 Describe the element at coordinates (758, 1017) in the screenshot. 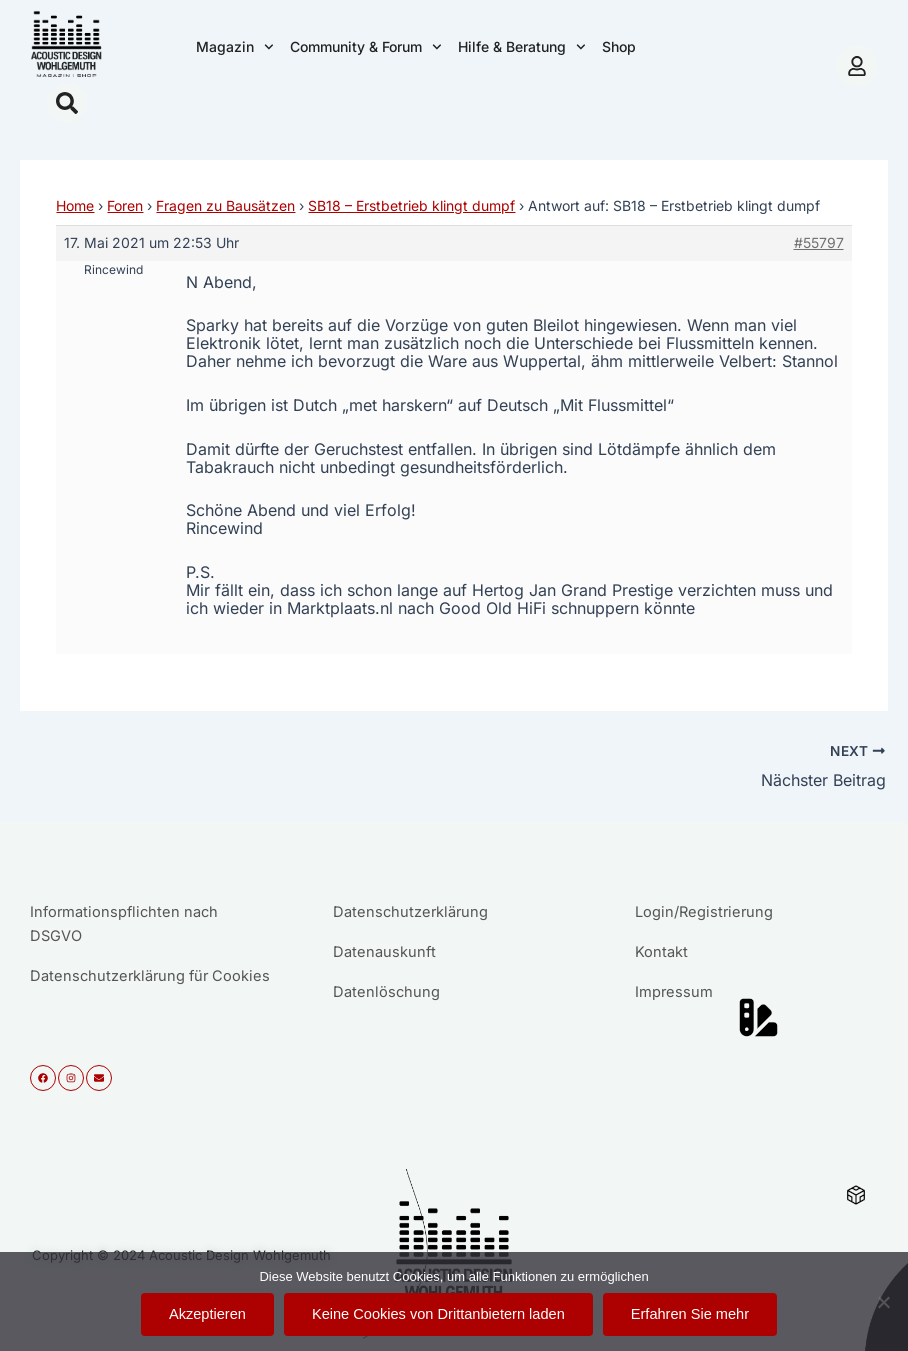

I see `open color palette or theme options` at that location.